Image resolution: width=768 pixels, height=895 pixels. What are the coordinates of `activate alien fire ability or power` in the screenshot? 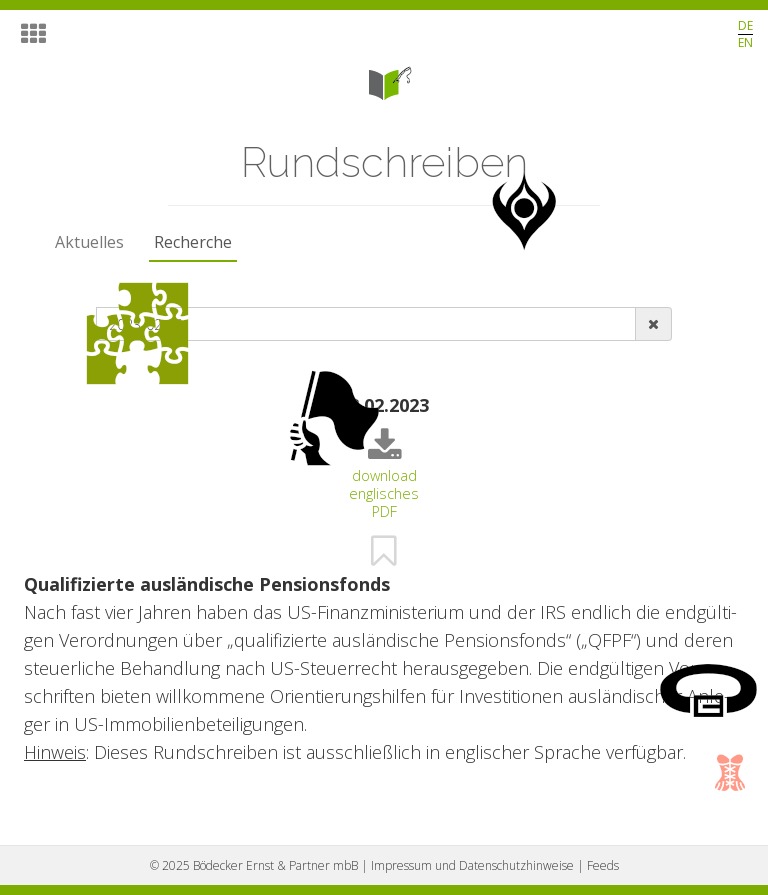 It's located at (523, 210).